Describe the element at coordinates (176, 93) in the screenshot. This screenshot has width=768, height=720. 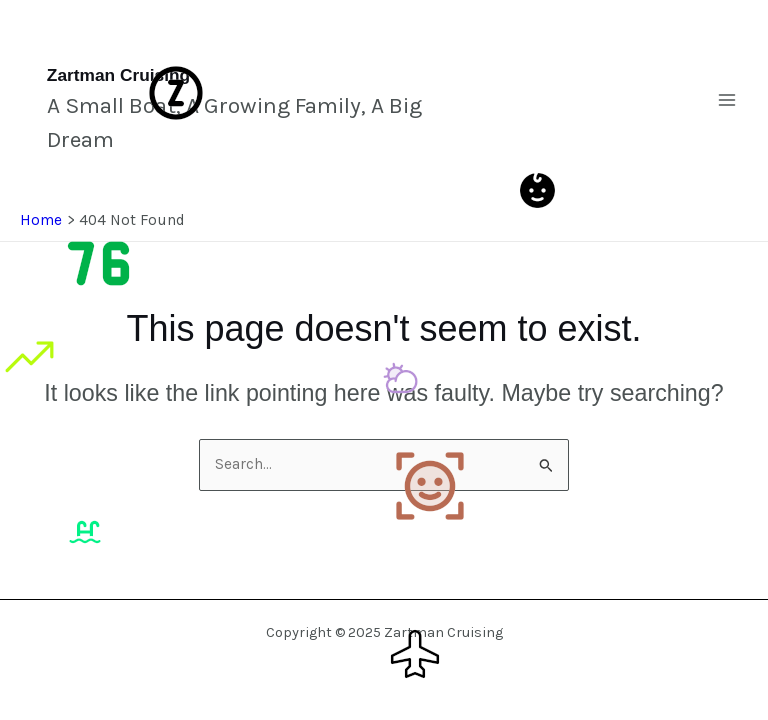
I see `indicates z-index or layer ordering controls` at that location.